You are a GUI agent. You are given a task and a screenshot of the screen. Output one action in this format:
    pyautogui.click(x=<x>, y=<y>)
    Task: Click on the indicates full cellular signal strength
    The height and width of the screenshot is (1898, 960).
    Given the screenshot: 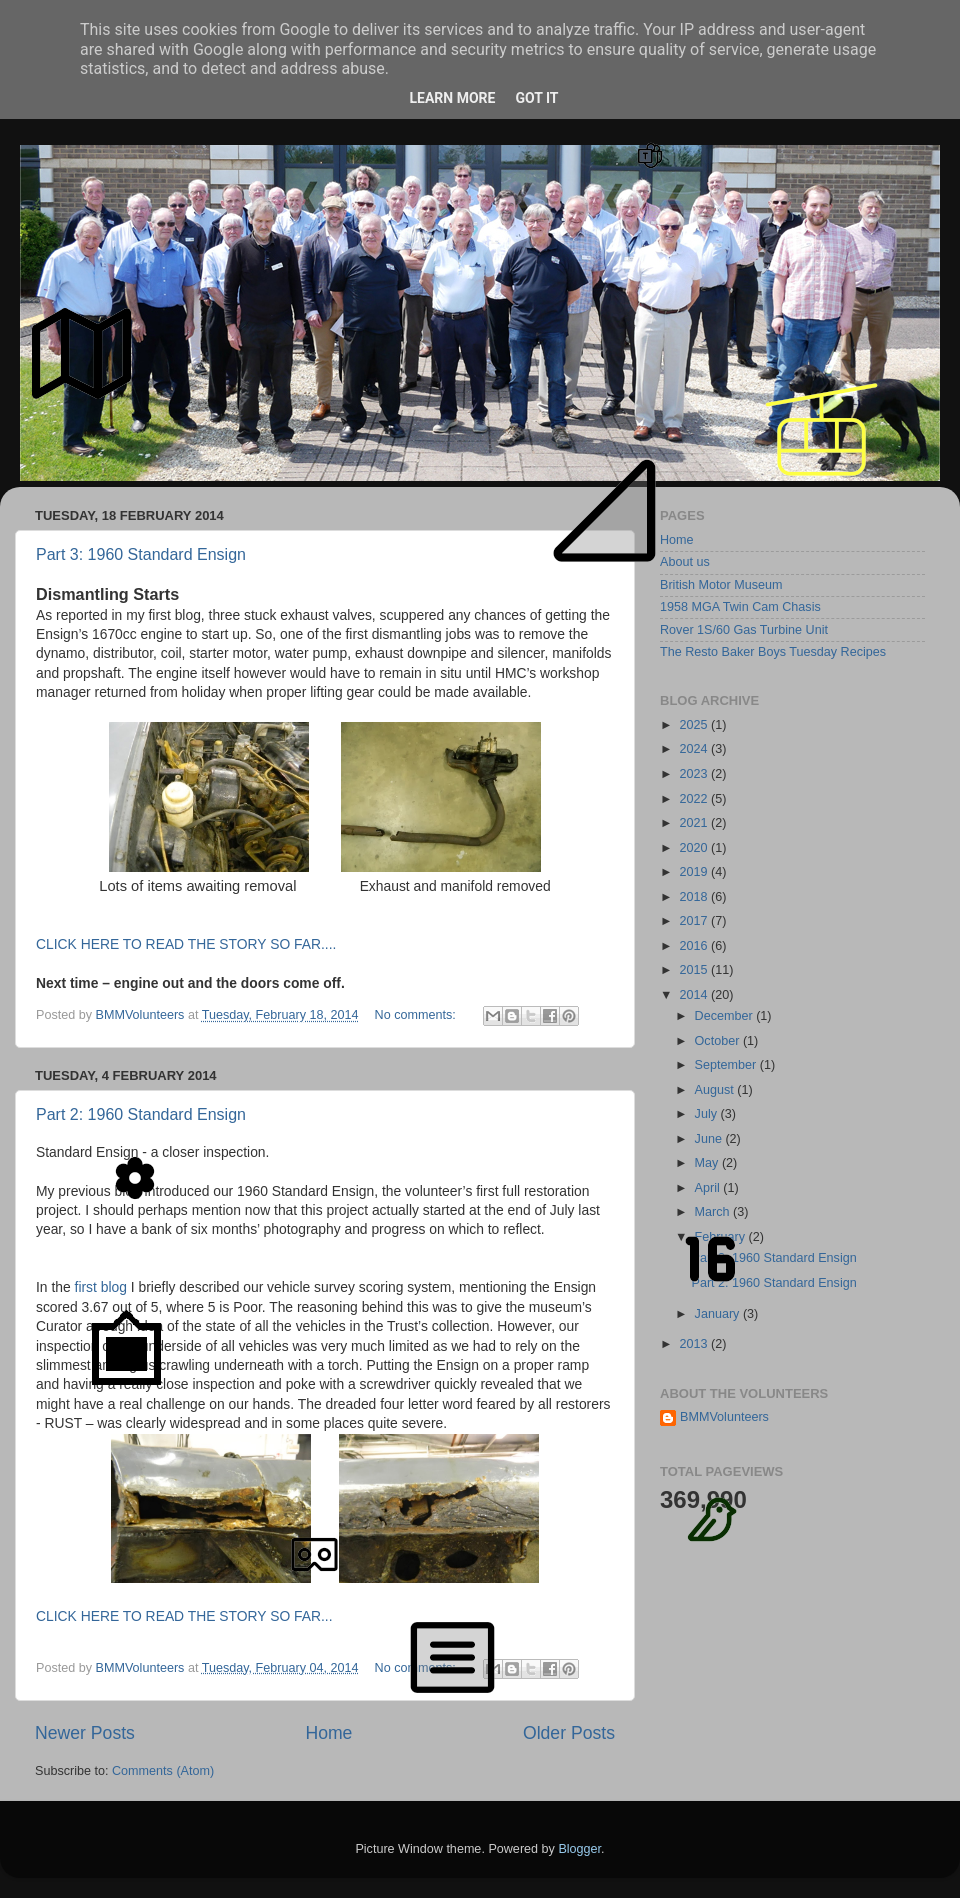 What is the action you would take?
    pyautogui.click(x=613, y=515)
    